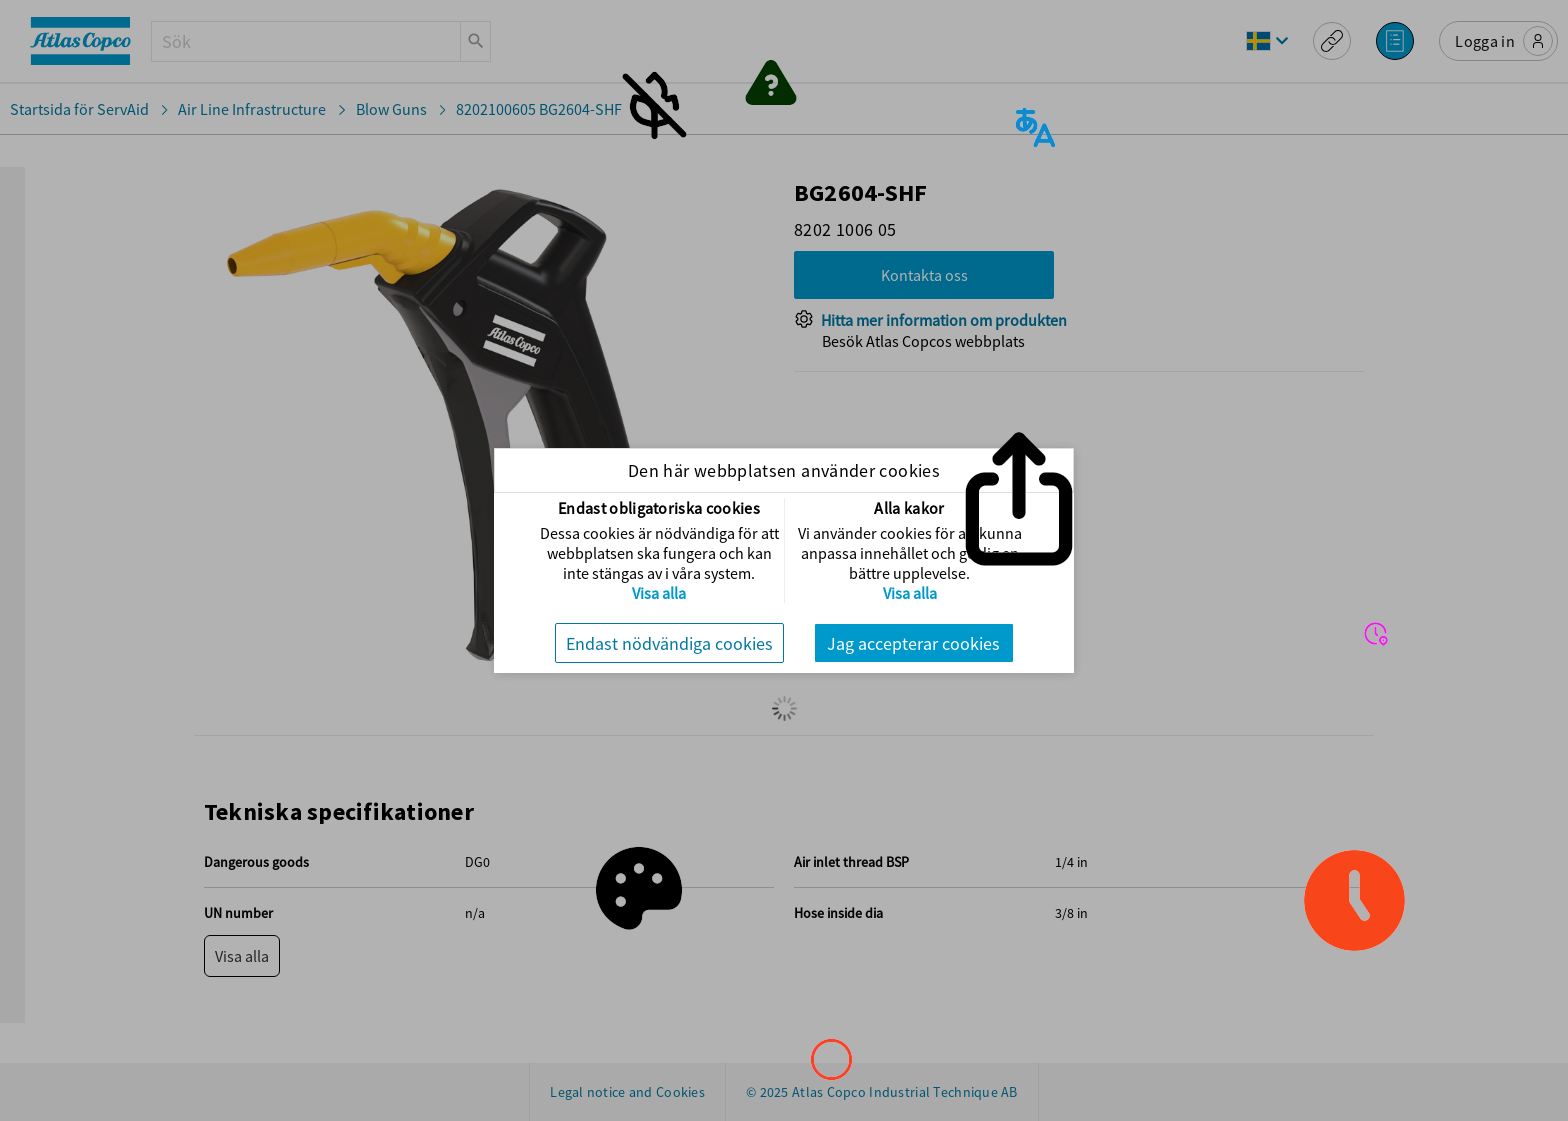 This screenshot has height=1121, width=1568. Describe the element at coordinates (1375, 633) in the screenshot. I see `set a location-based reminder` at that location.